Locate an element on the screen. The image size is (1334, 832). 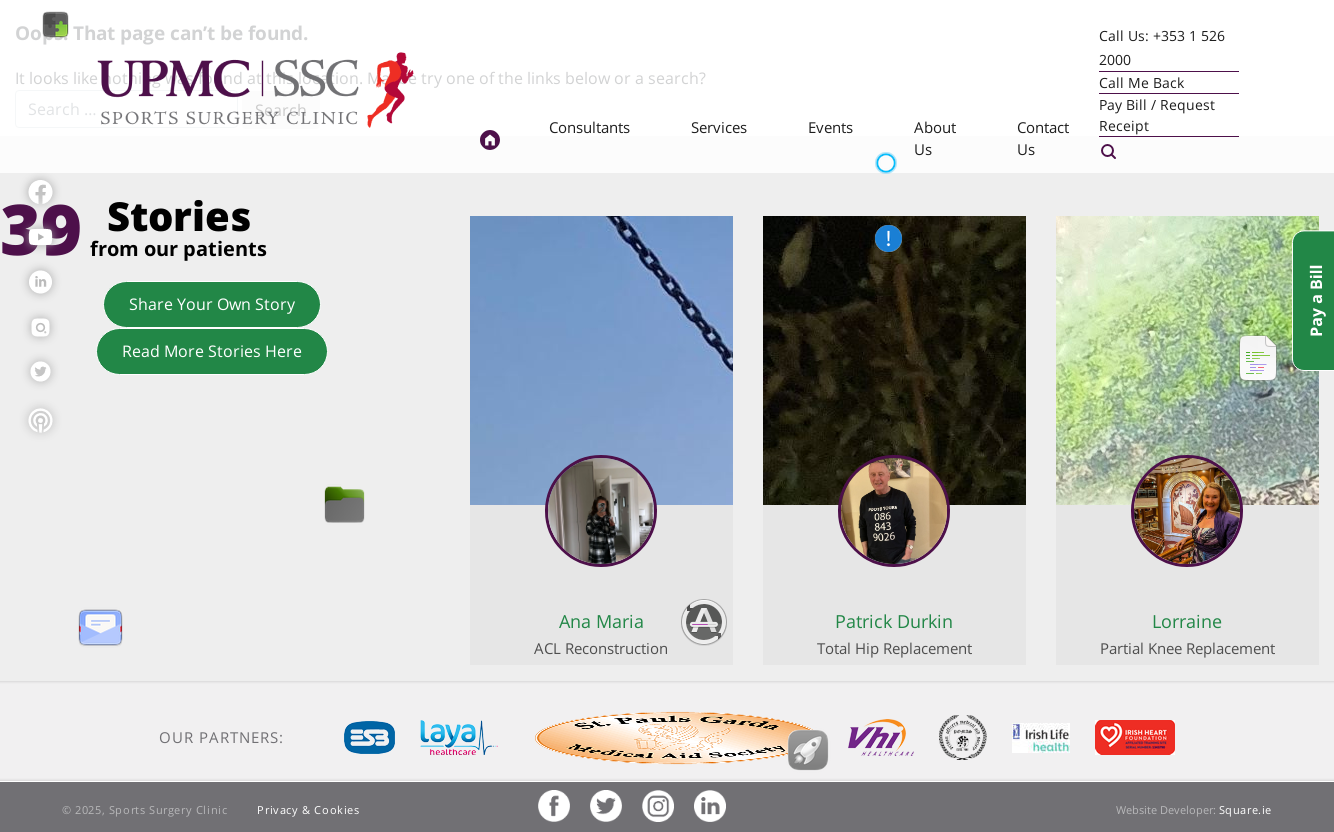
open gnome extensions manager is located at coordinates (55, 24).